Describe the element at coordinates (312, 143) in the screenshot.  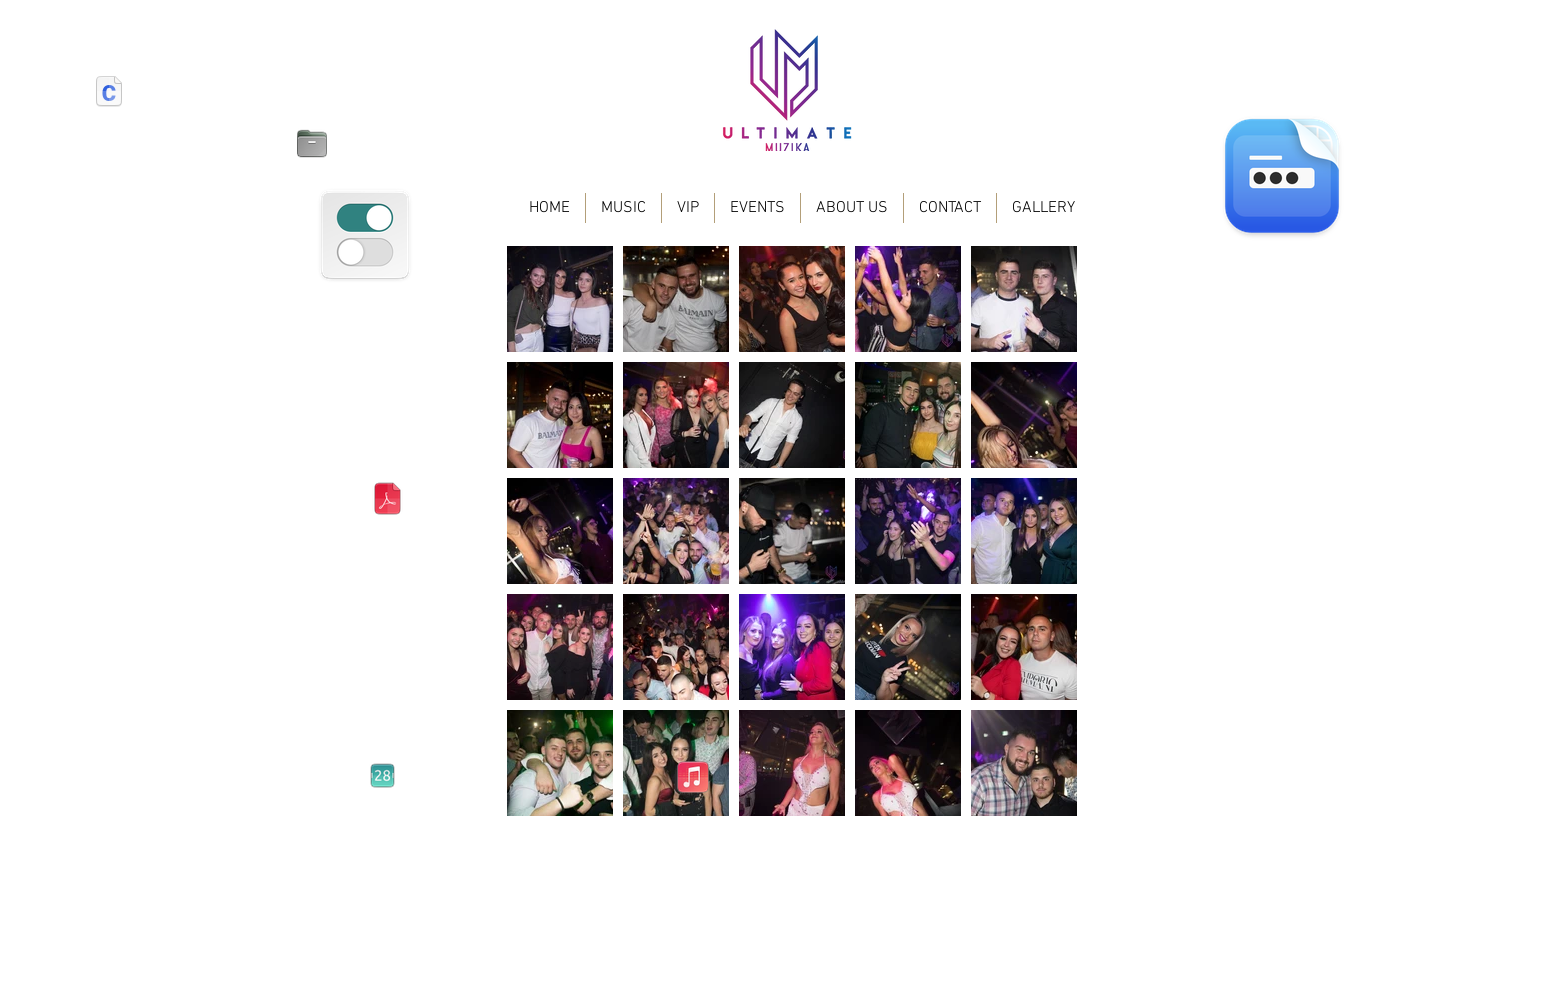
I see `open the file manager` at that location.